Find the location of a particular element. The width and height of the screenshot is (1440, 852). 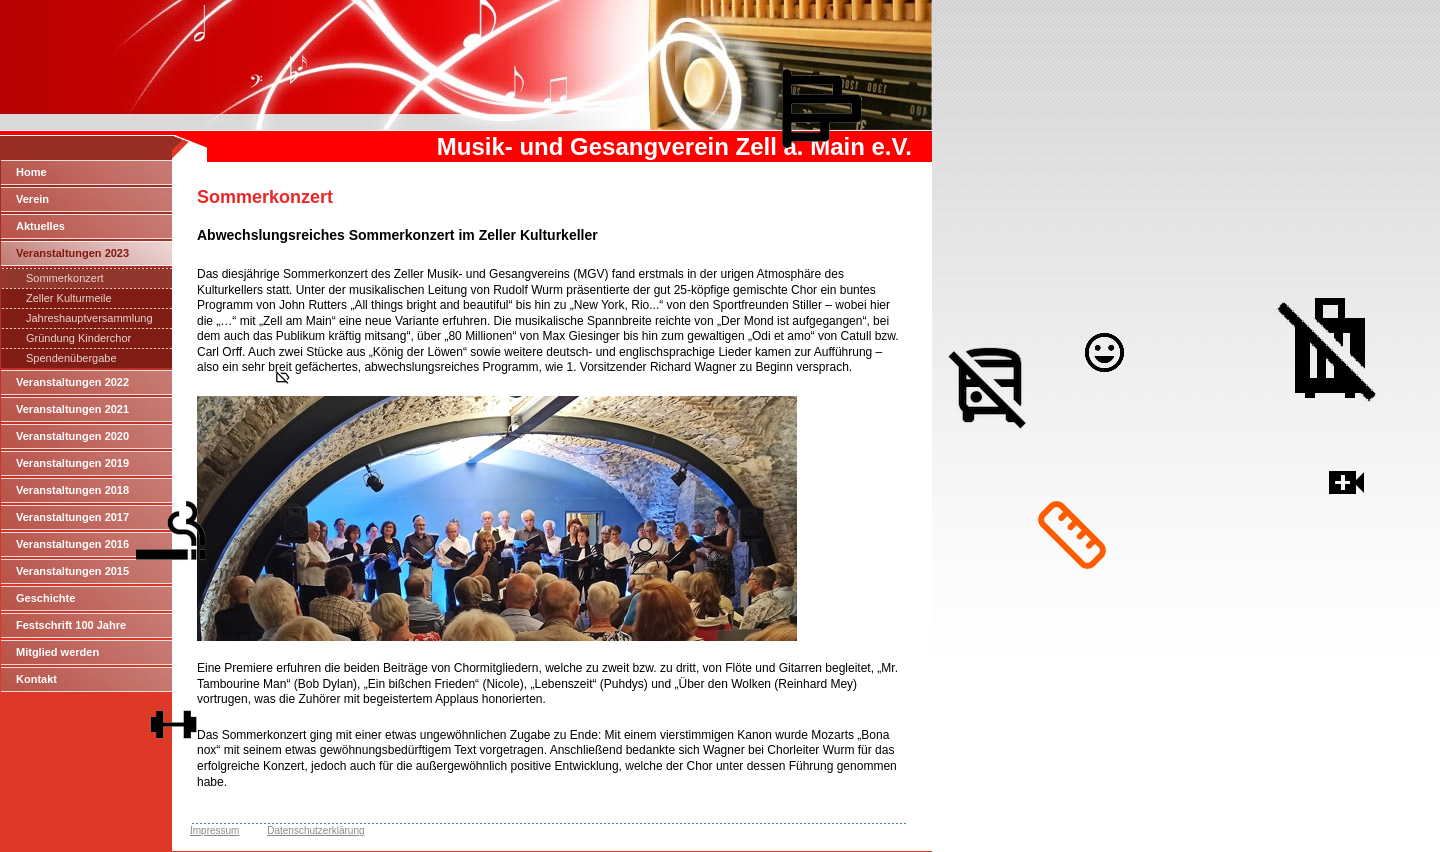

fasten seatbelt reminder is located at coordinates (645, 556).